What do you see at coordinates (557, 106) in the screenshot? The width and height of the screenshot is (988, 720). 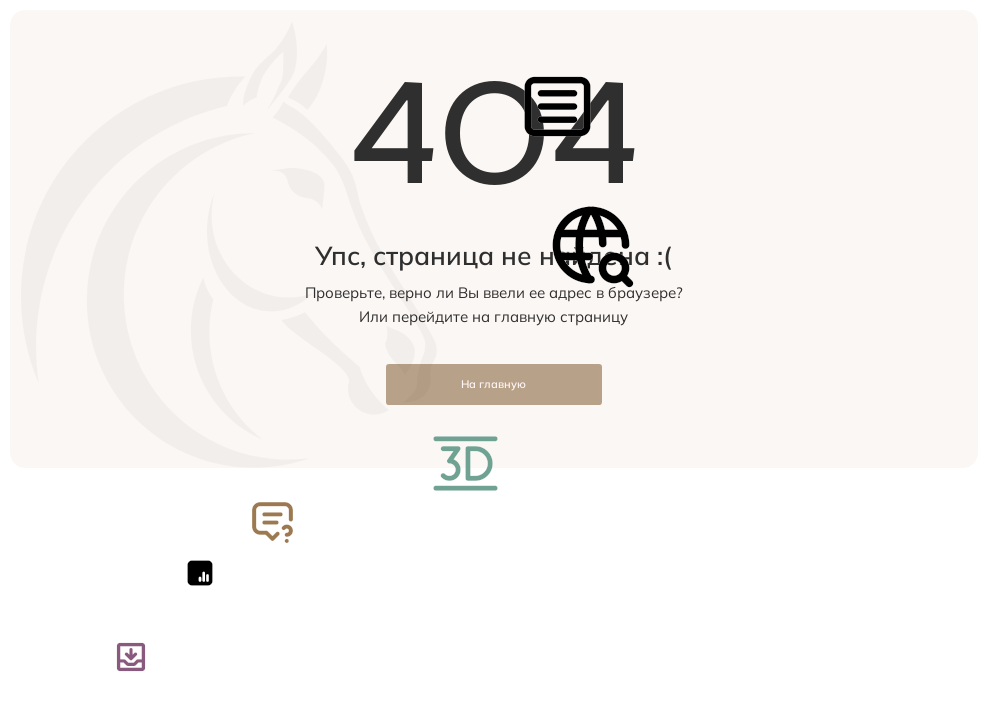 I see `view article or document content` at bounding box center [557, 106].